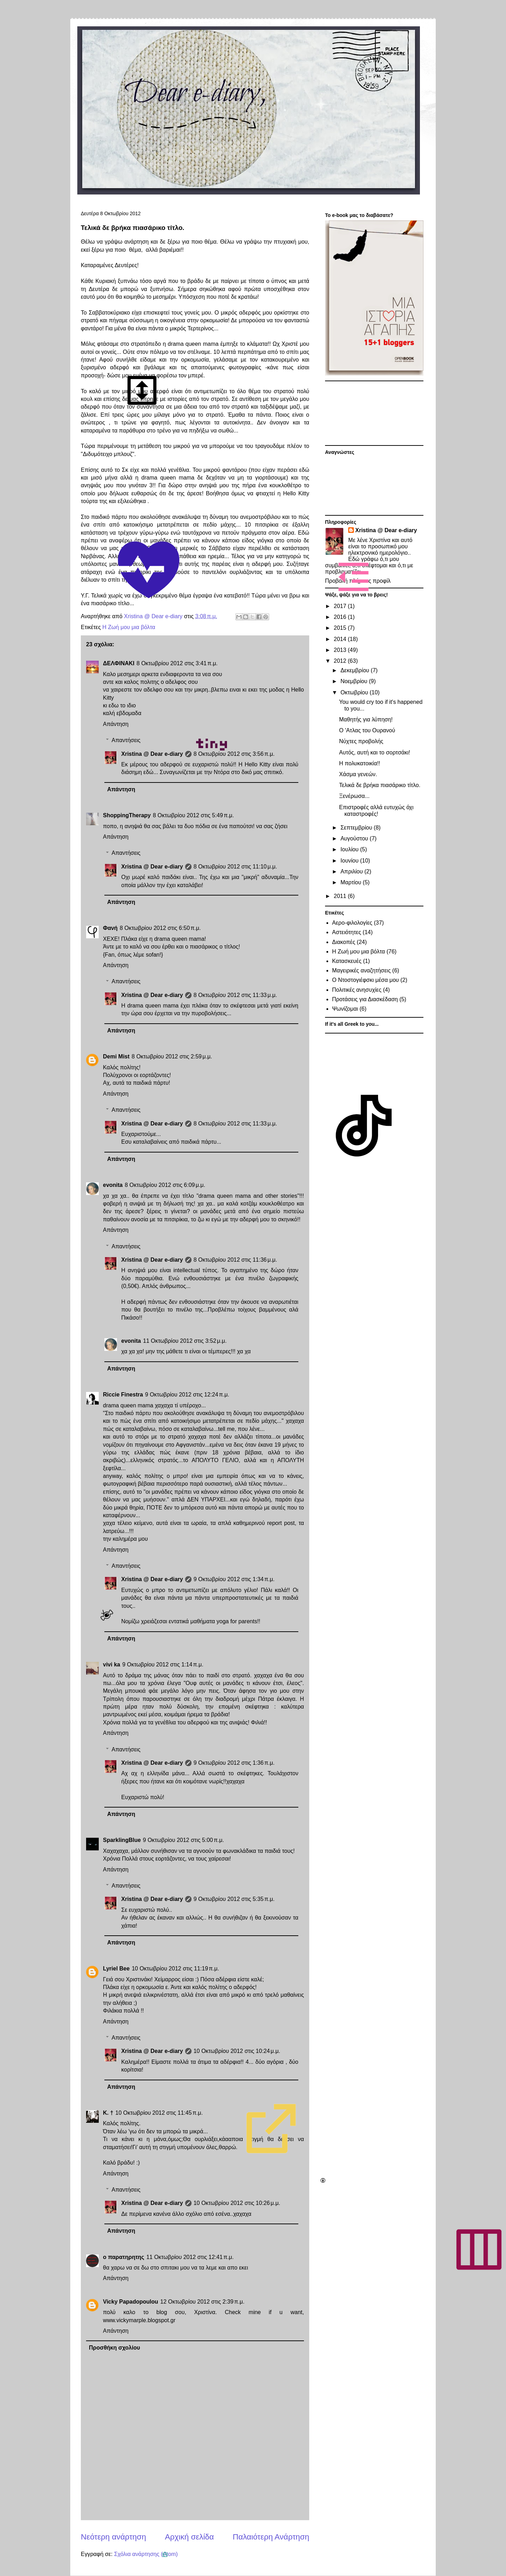  I want to click on open the tiktok app, so click(364, 1125).